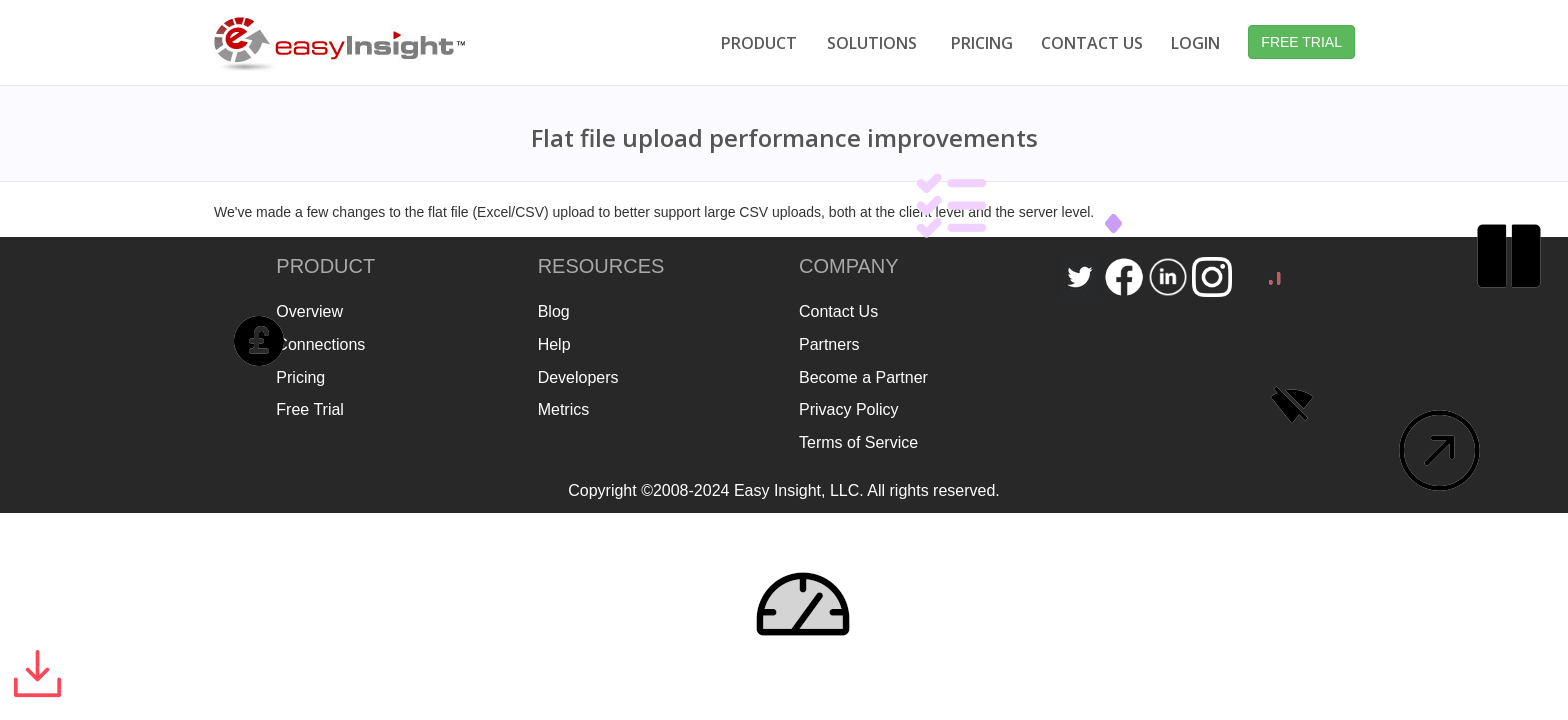 The image size is (1568, 720). Describe the element at coordinates (259, 341) in the screenshot. I see `view balance in British pounds` at that location.